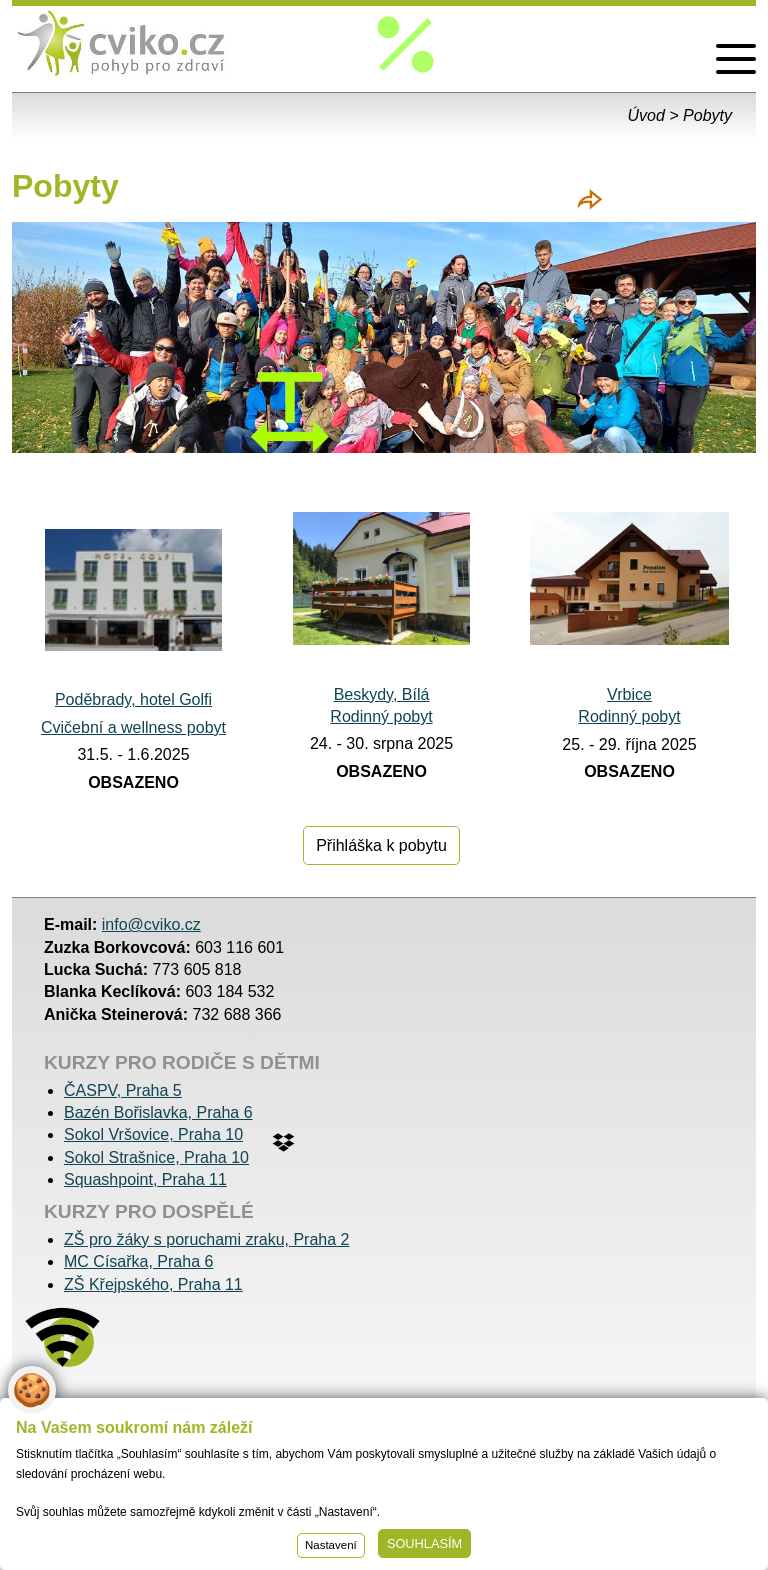  Describe the element at coordinates (588, 200) in the screenshot. I see `share content with others` at that location.